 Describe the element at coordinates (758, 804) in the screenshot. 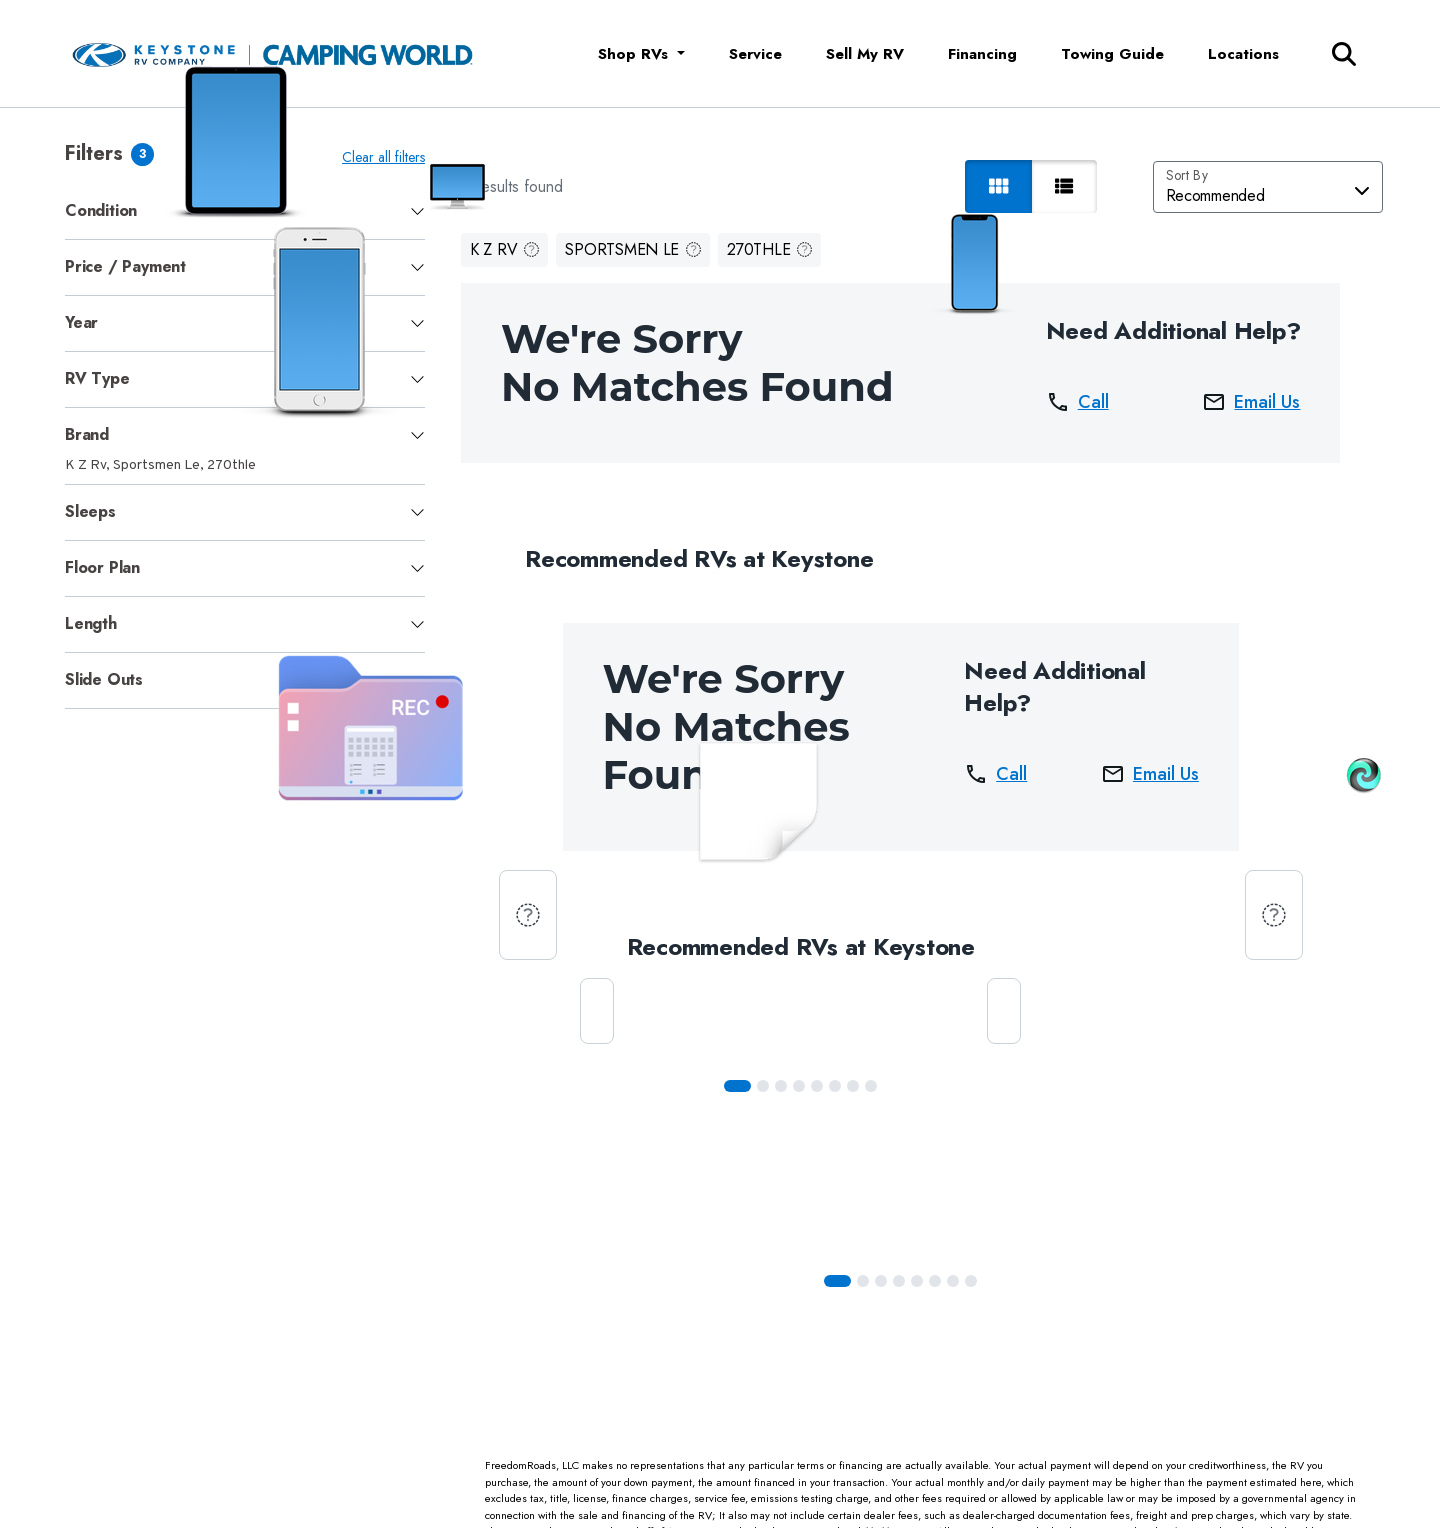

I see `unknown or unrecognized clipping file type` at that location.